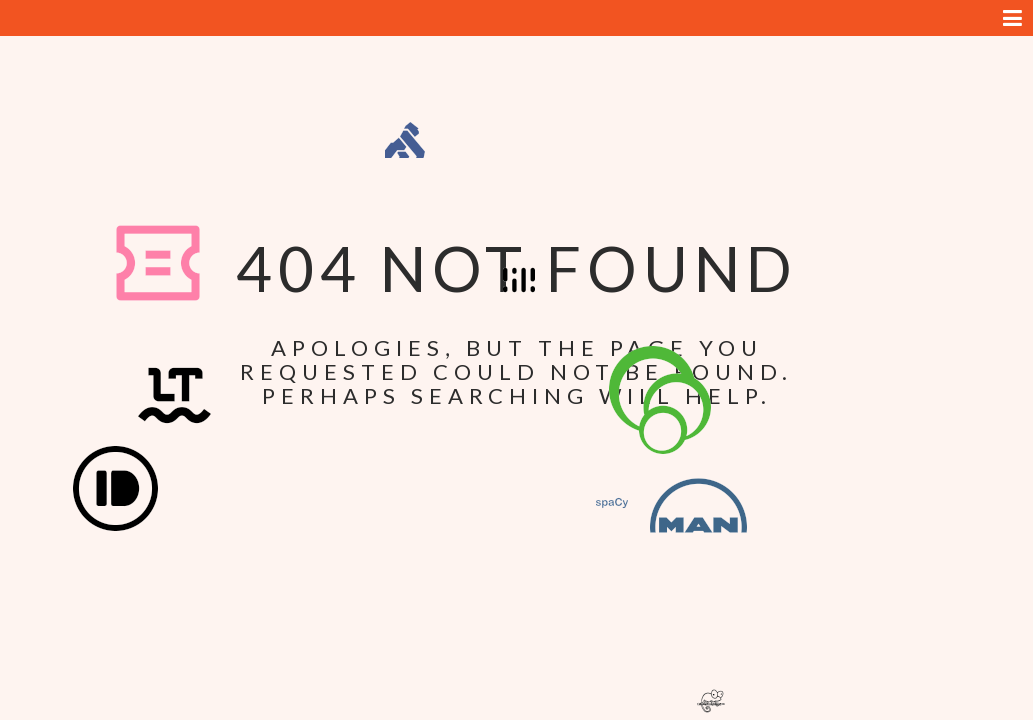  Describe the element at coordinates (519, 280) in the screenshot. I see `scrollreveal javascript library logo` at that location.